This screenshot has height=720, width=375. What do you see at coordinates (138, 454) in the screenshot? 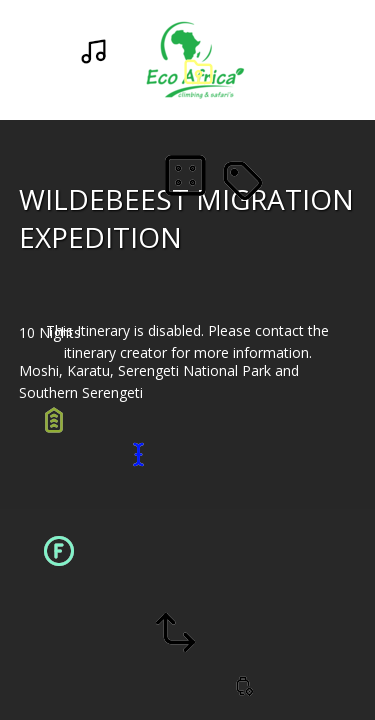
I see `text input field is active` at bounding box center [138, 454].